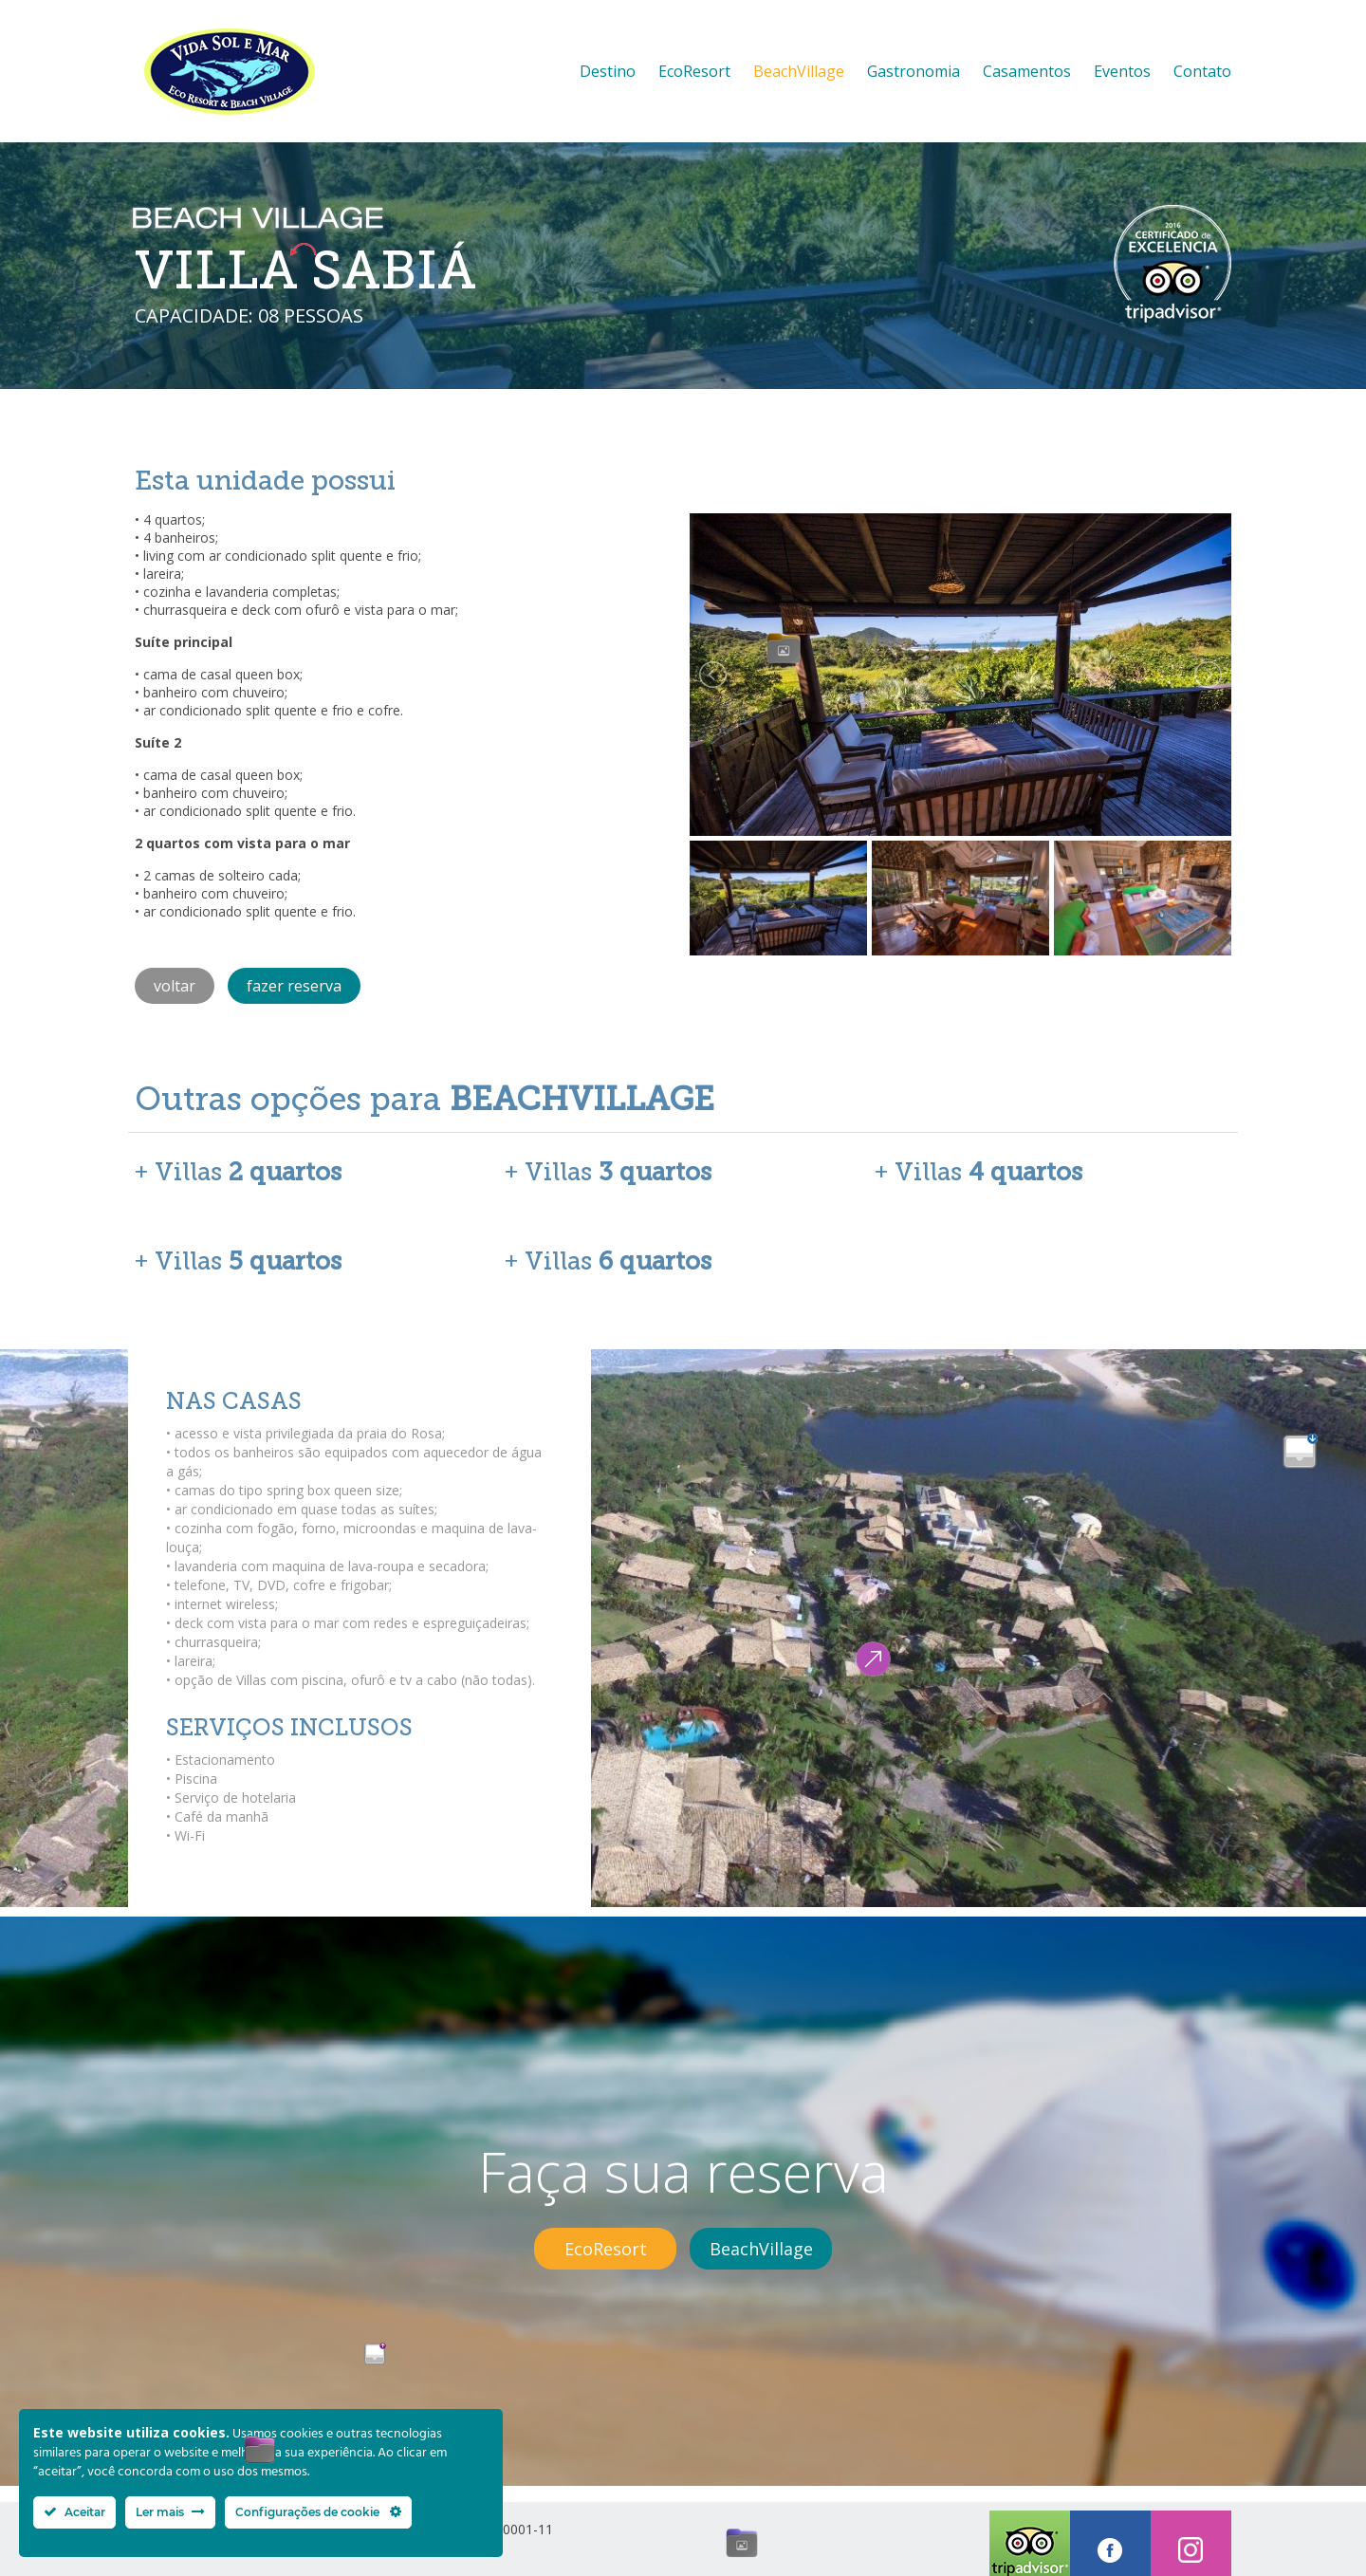 The width and height of the screenshot is (1366, 2576). Describe the element at coordinates (375, 2354) in the screenshot. I see `view outgoing mail queue` at that location.